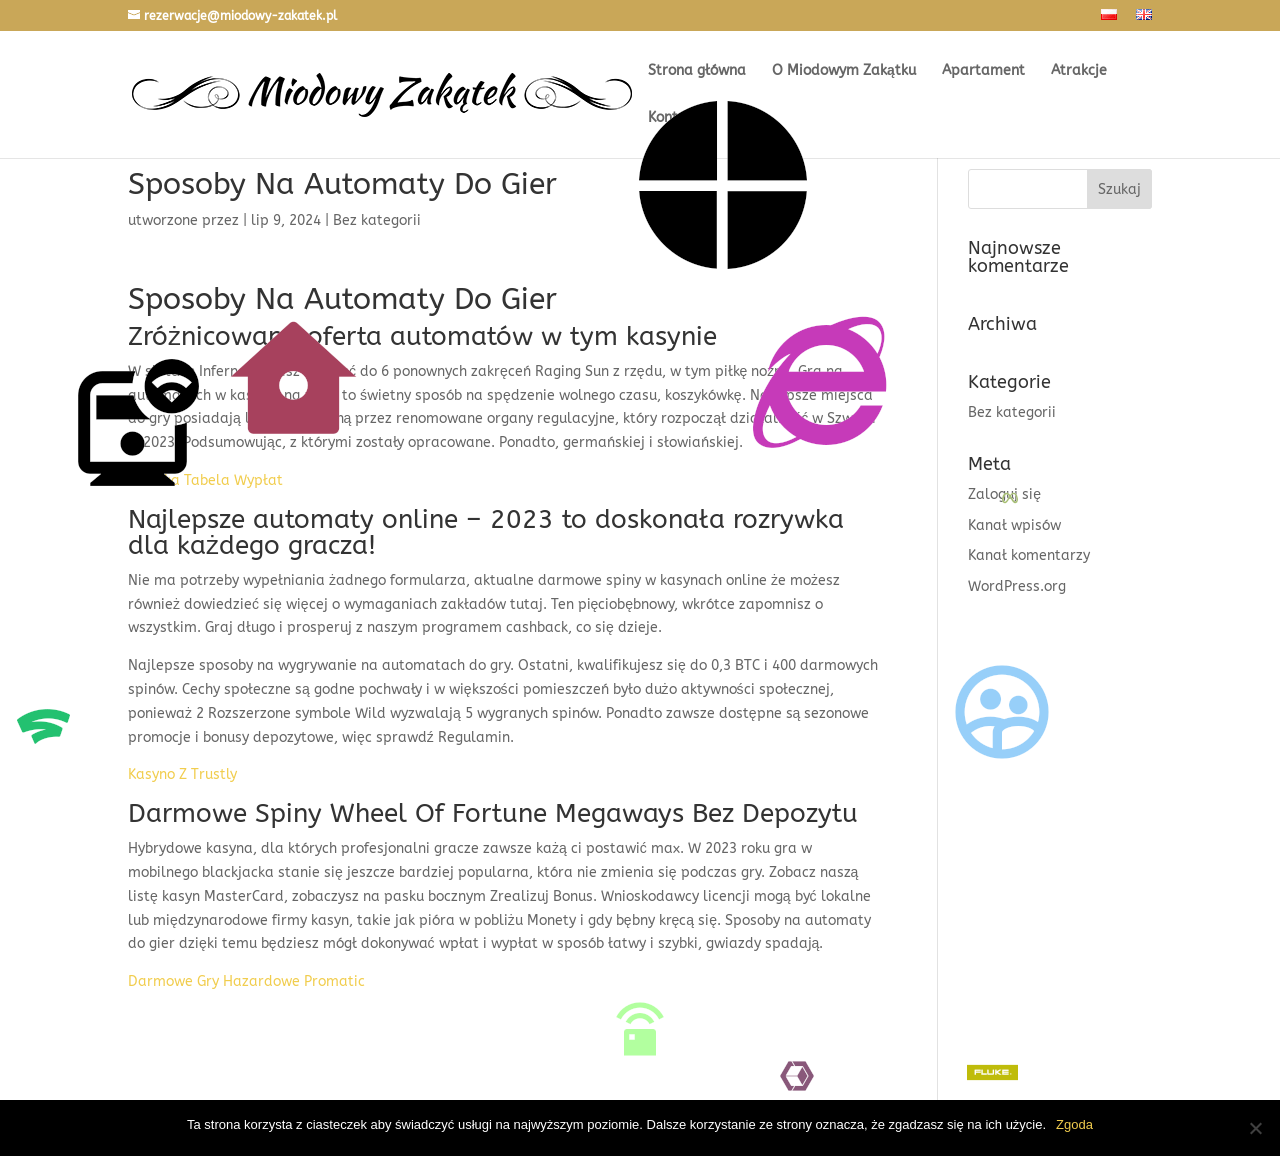 The image size is (1280, 1156). I want to click on google stadia gaming service logo, so click(43, 726).